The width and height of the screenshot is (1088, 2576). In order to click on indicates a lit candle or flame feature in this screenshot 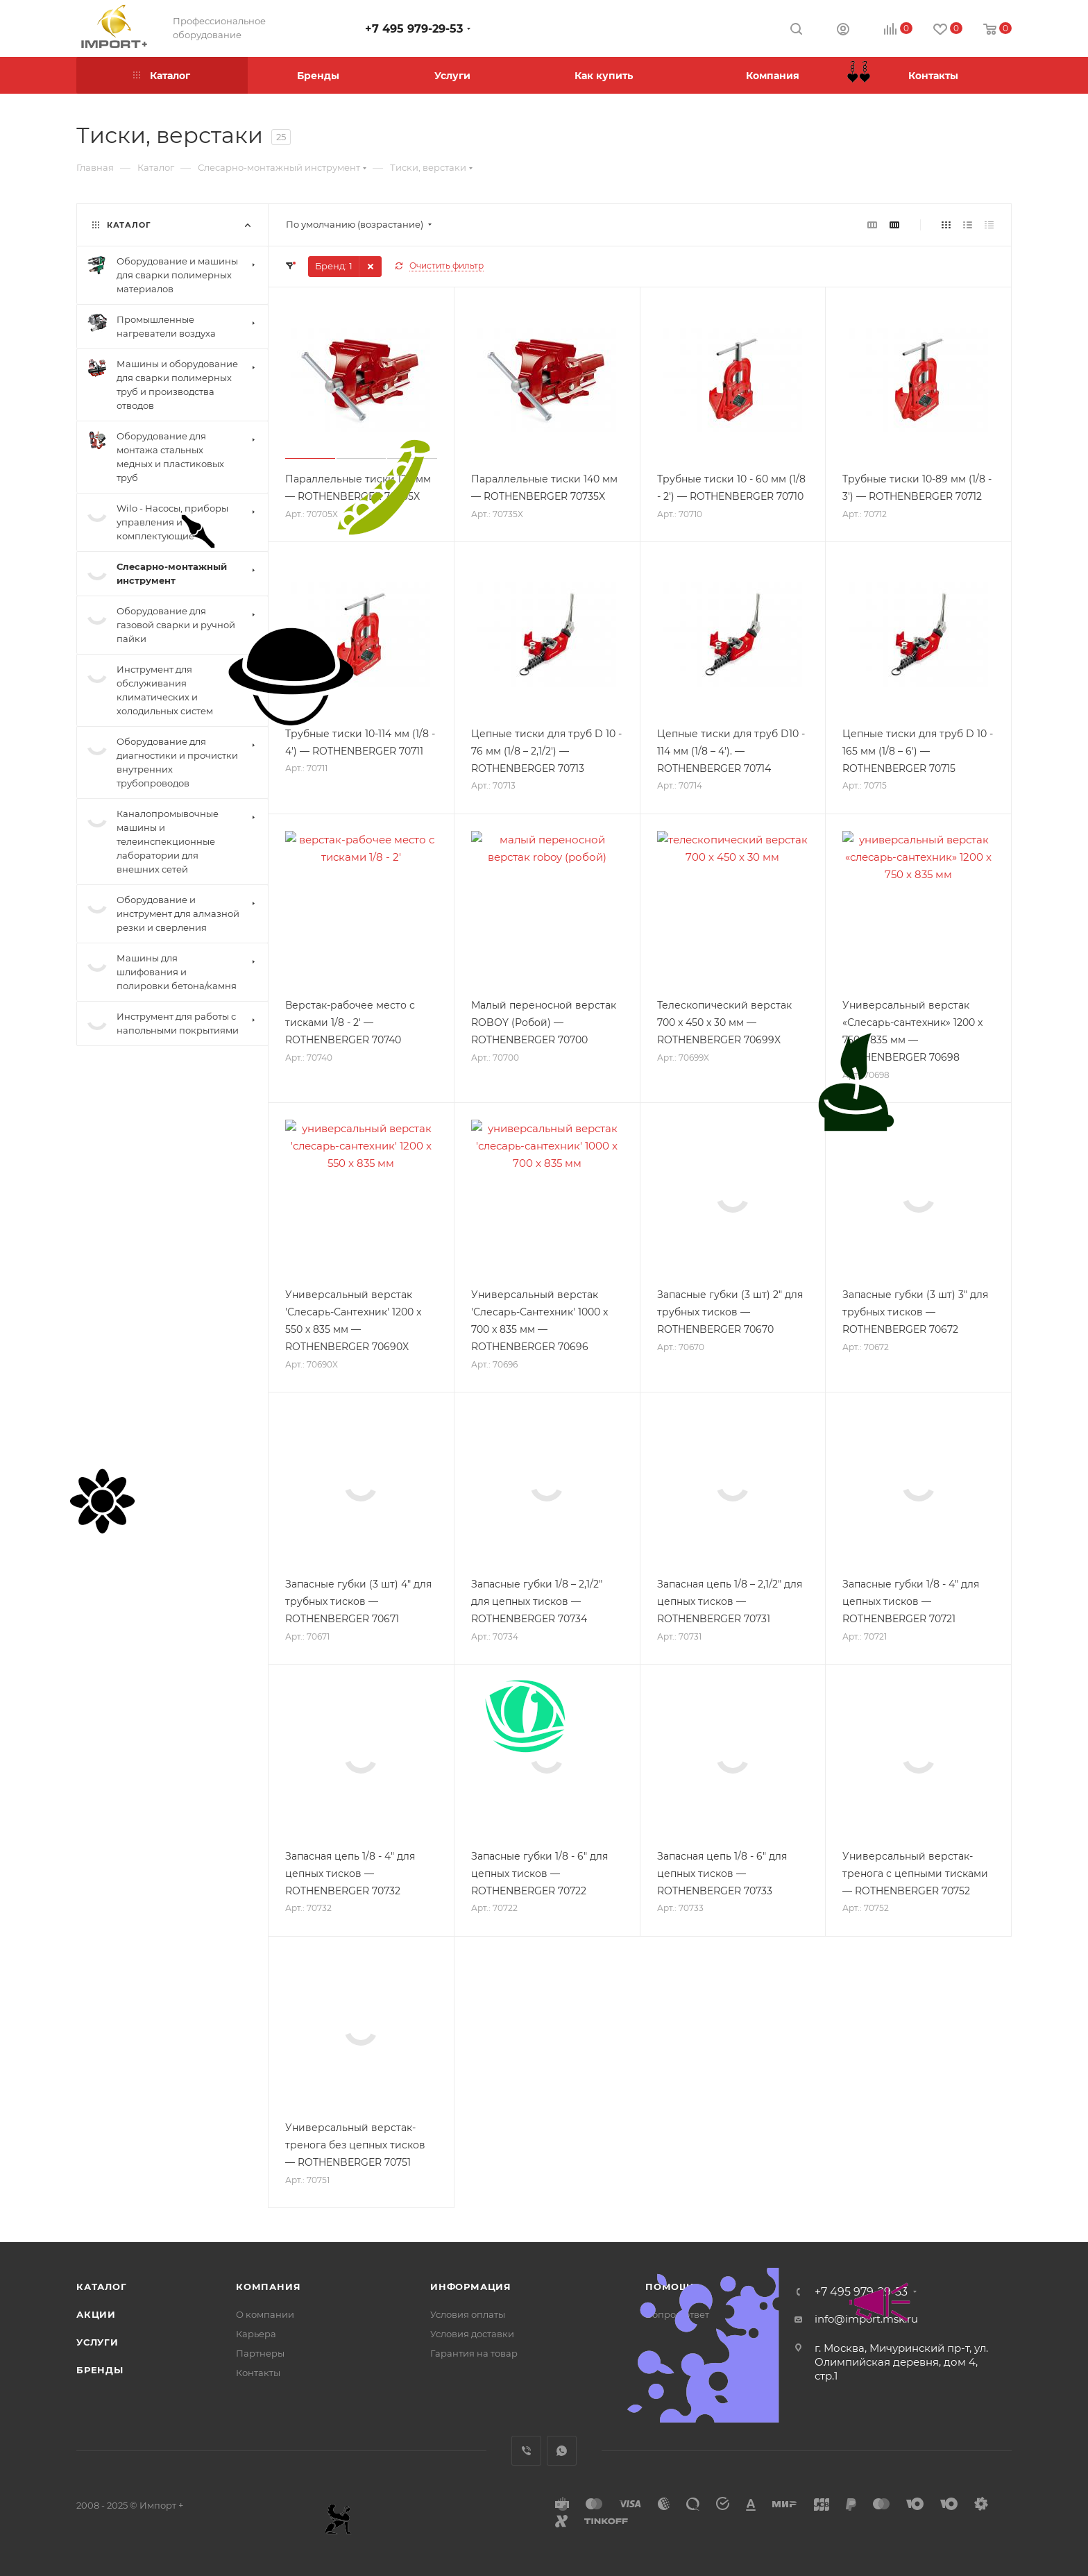, I will do `click(855, 1082)`.